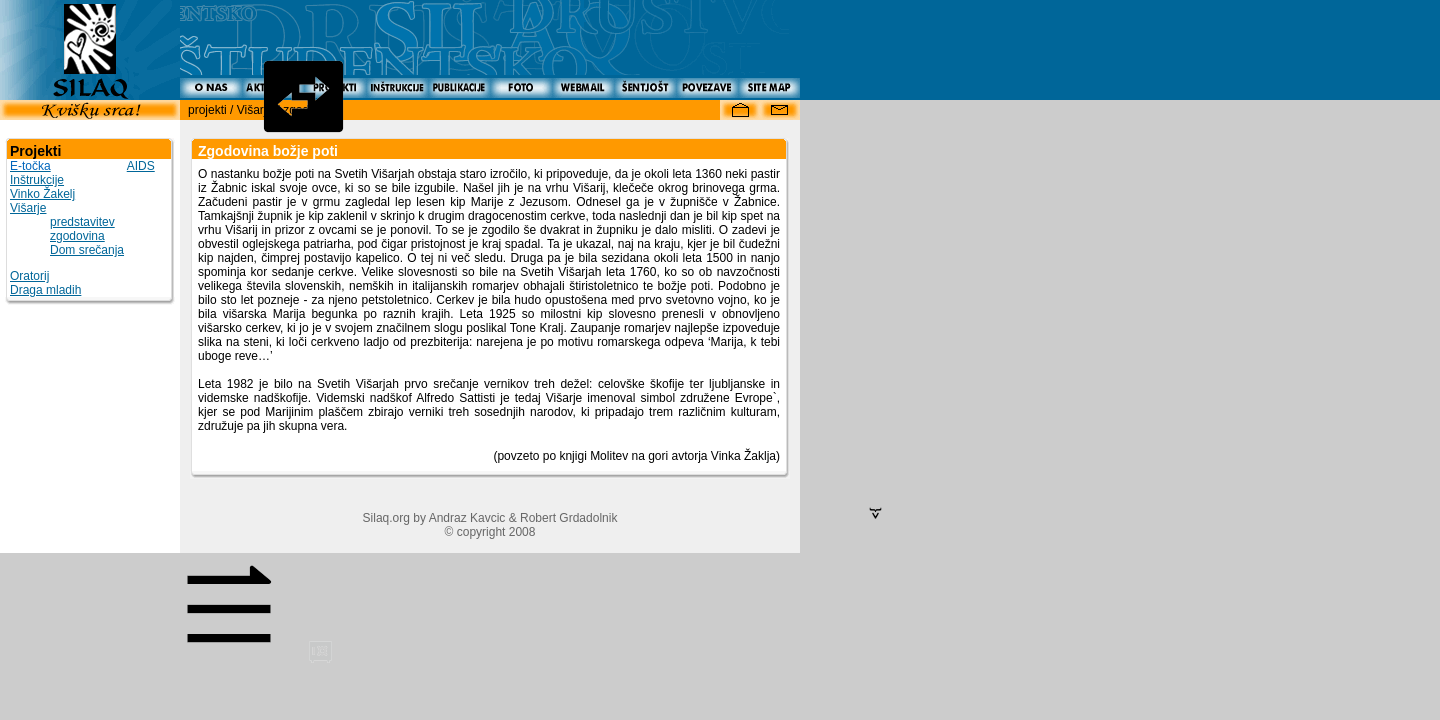 Image resolution: width=1440 pixels, height=720 pixels. What do you see at coordinates (303, 96) in the screenshot?
I see `swap or exchange currencies` at bounding box center [303, 96].